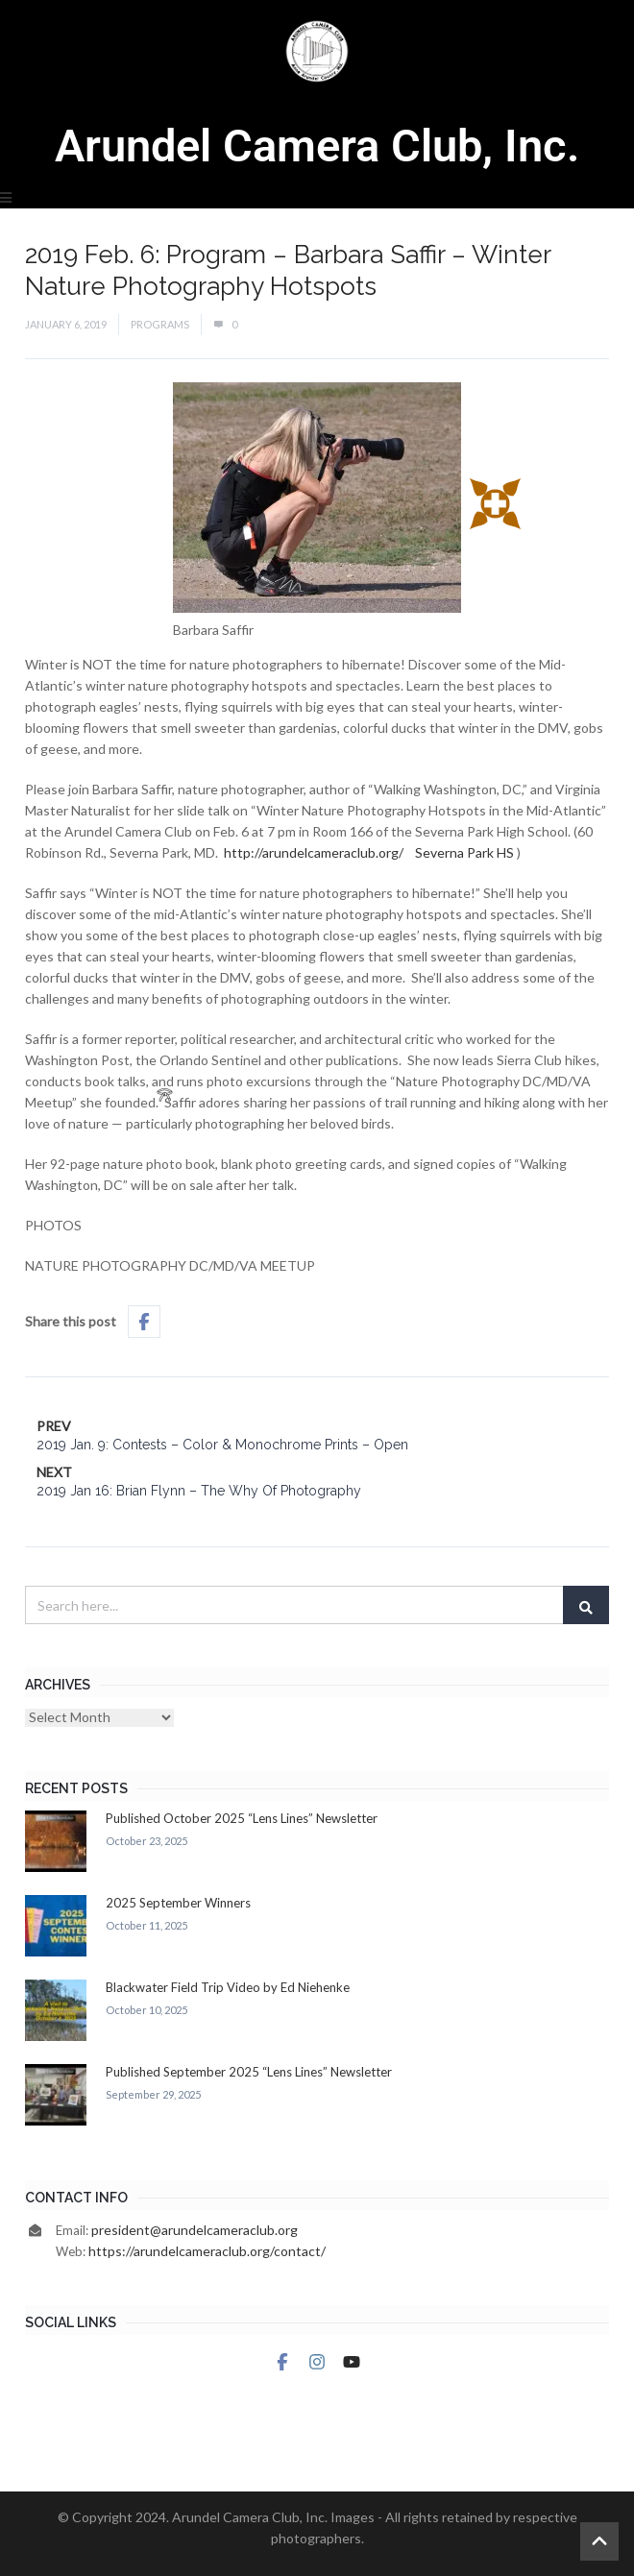 The image size is (634, 2576). I want to click on indicates level four or advanced tier achievement, so click(495, 503).